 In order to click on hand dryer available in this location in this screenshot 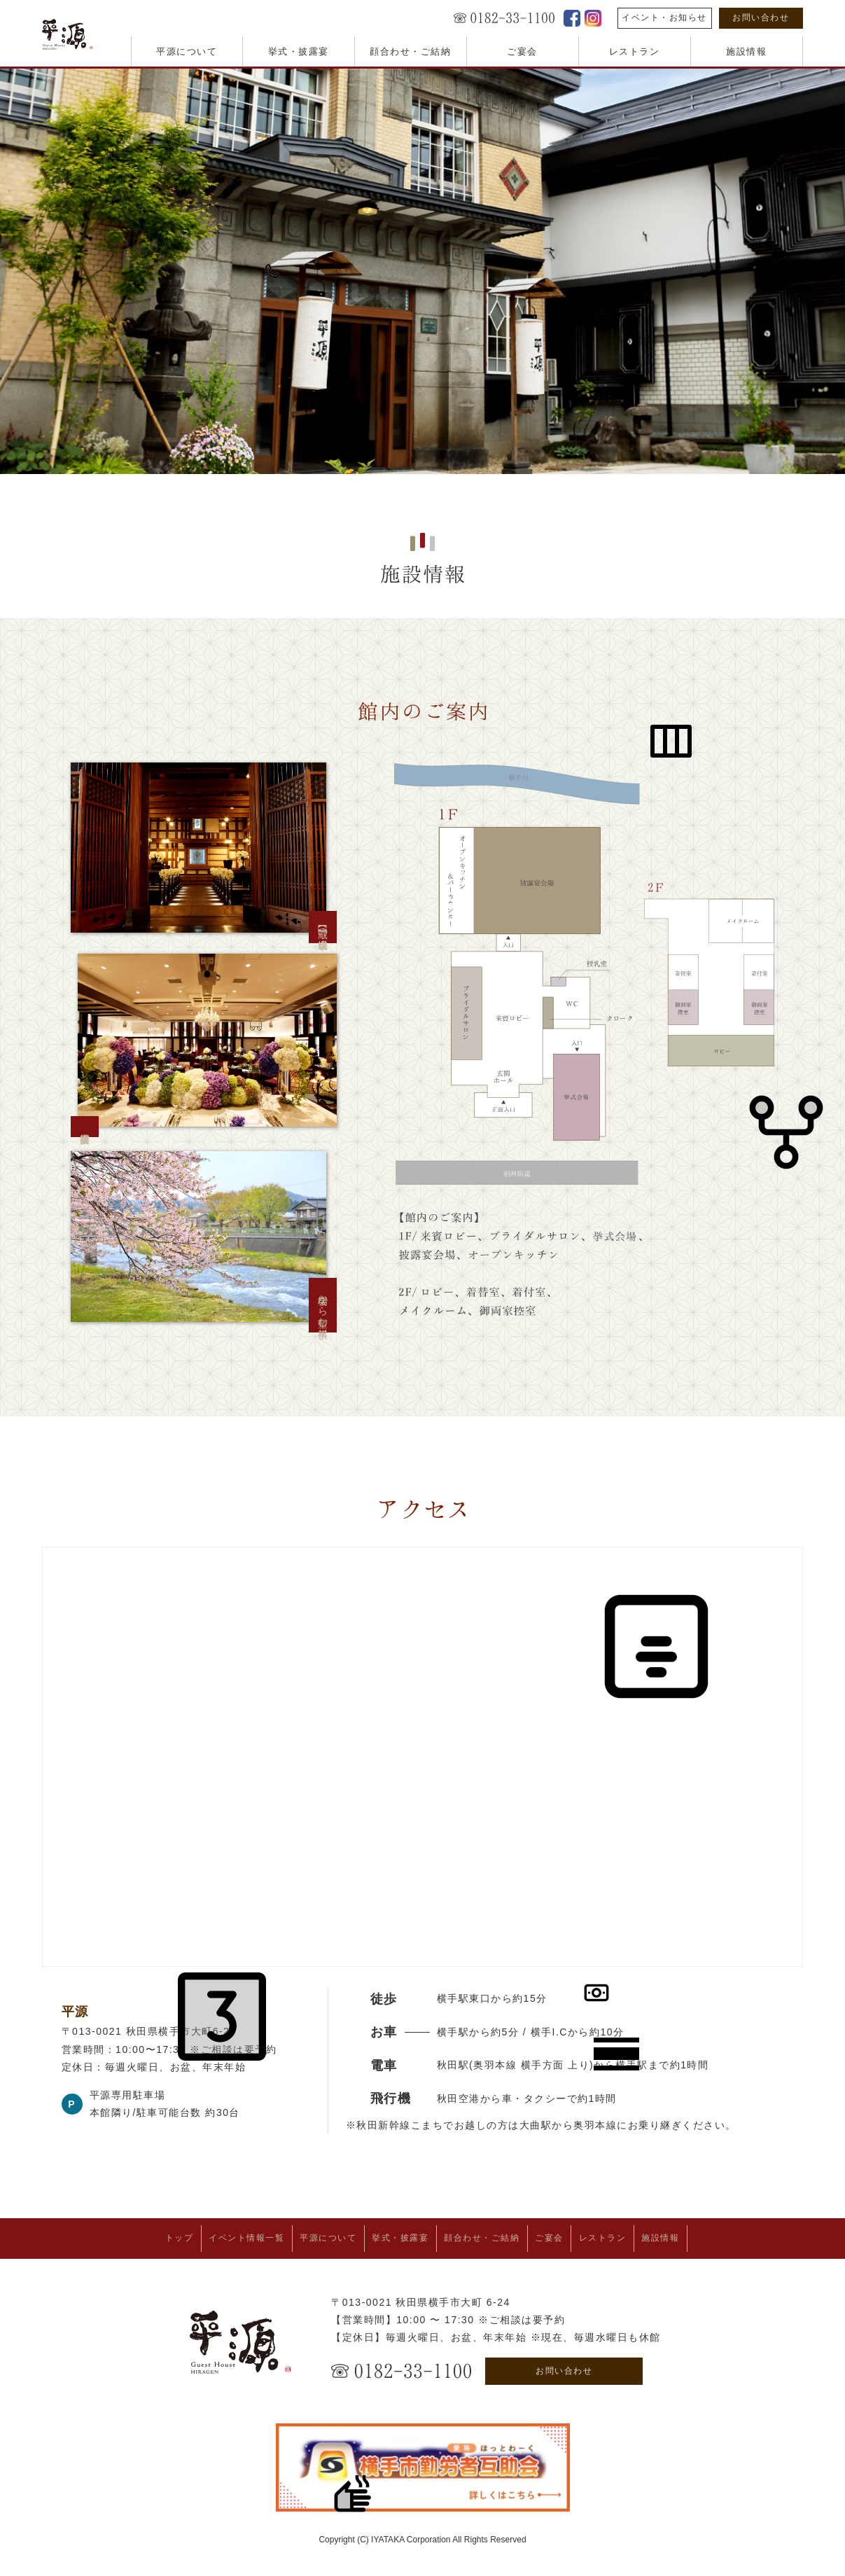, I will do `click(354, 2493)`.